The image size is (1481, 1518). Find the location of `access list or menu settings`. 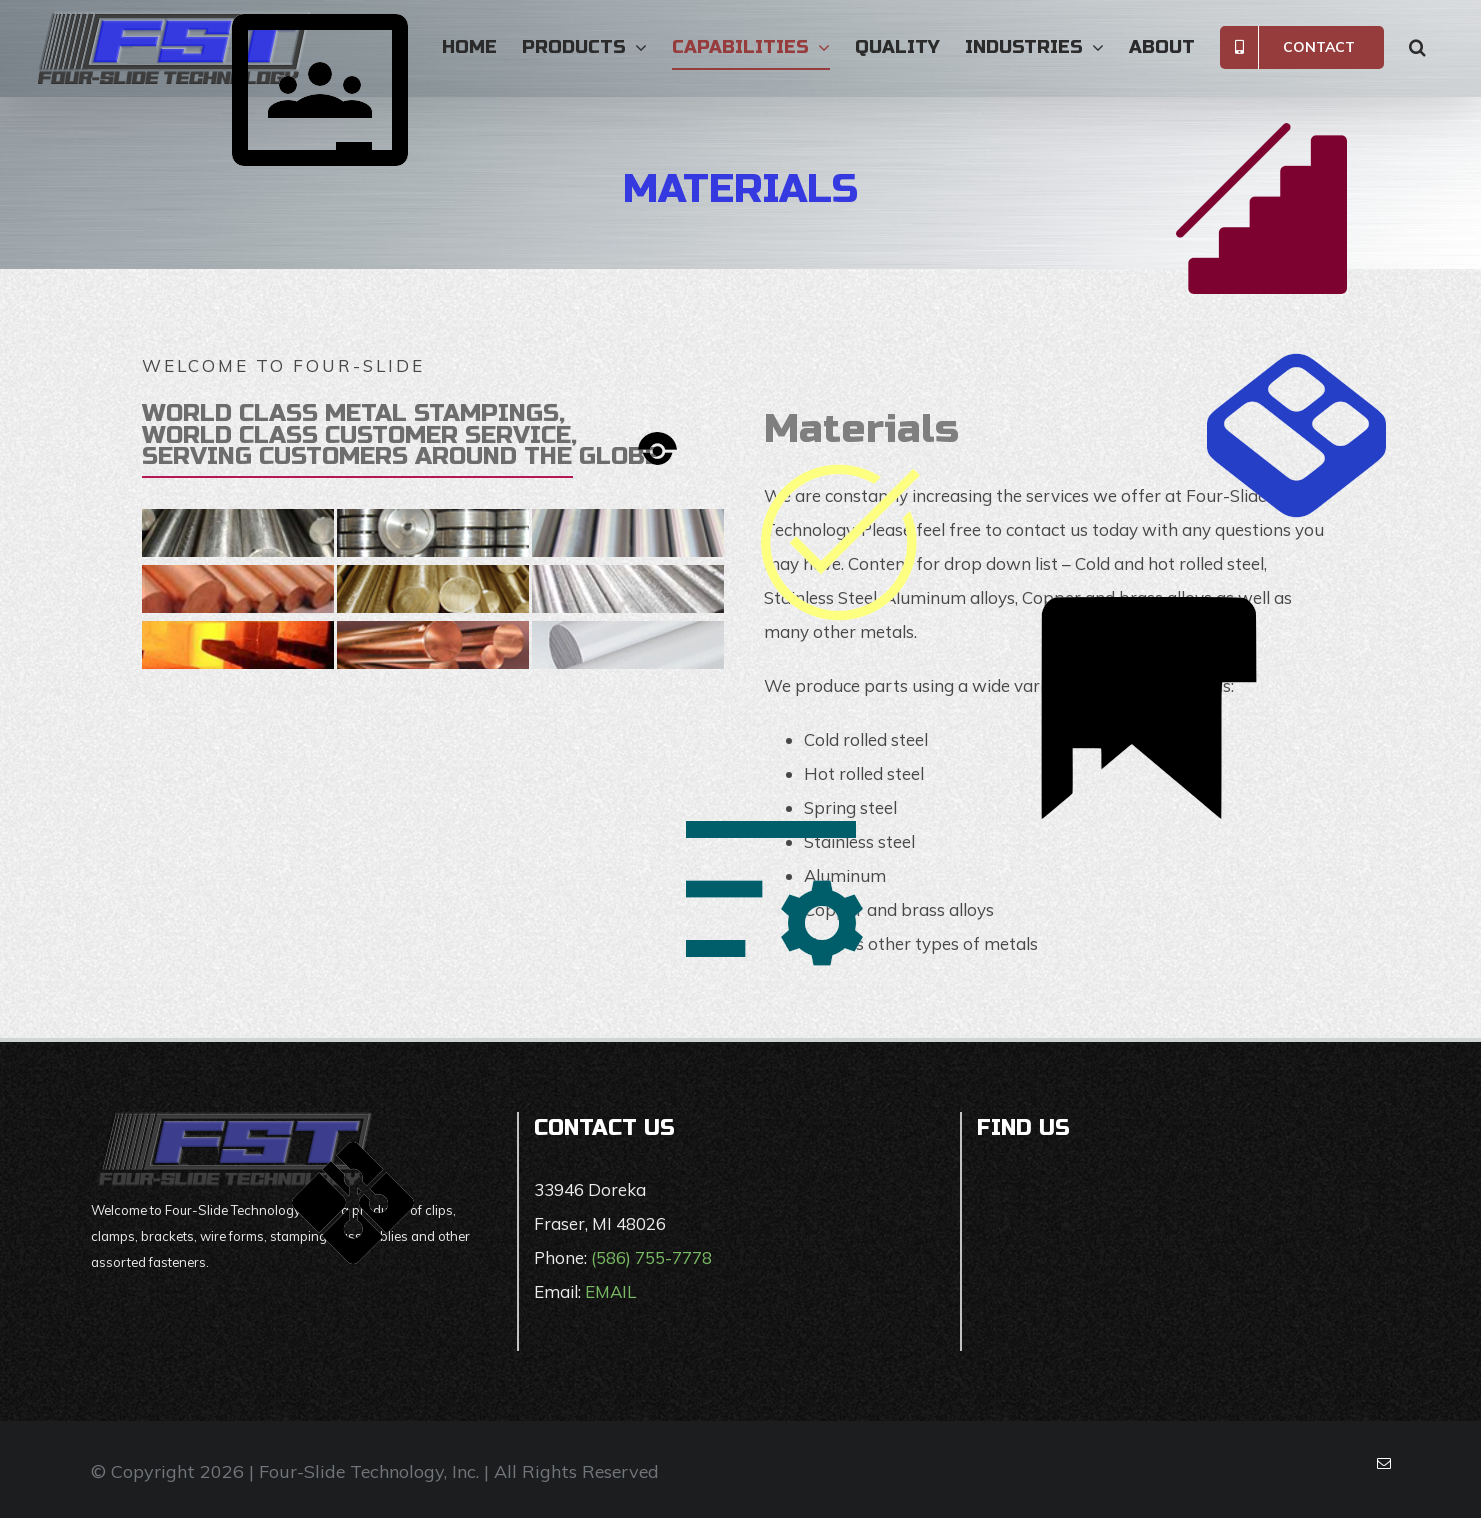

access list or menu settings is located at coordinates (771, 889).